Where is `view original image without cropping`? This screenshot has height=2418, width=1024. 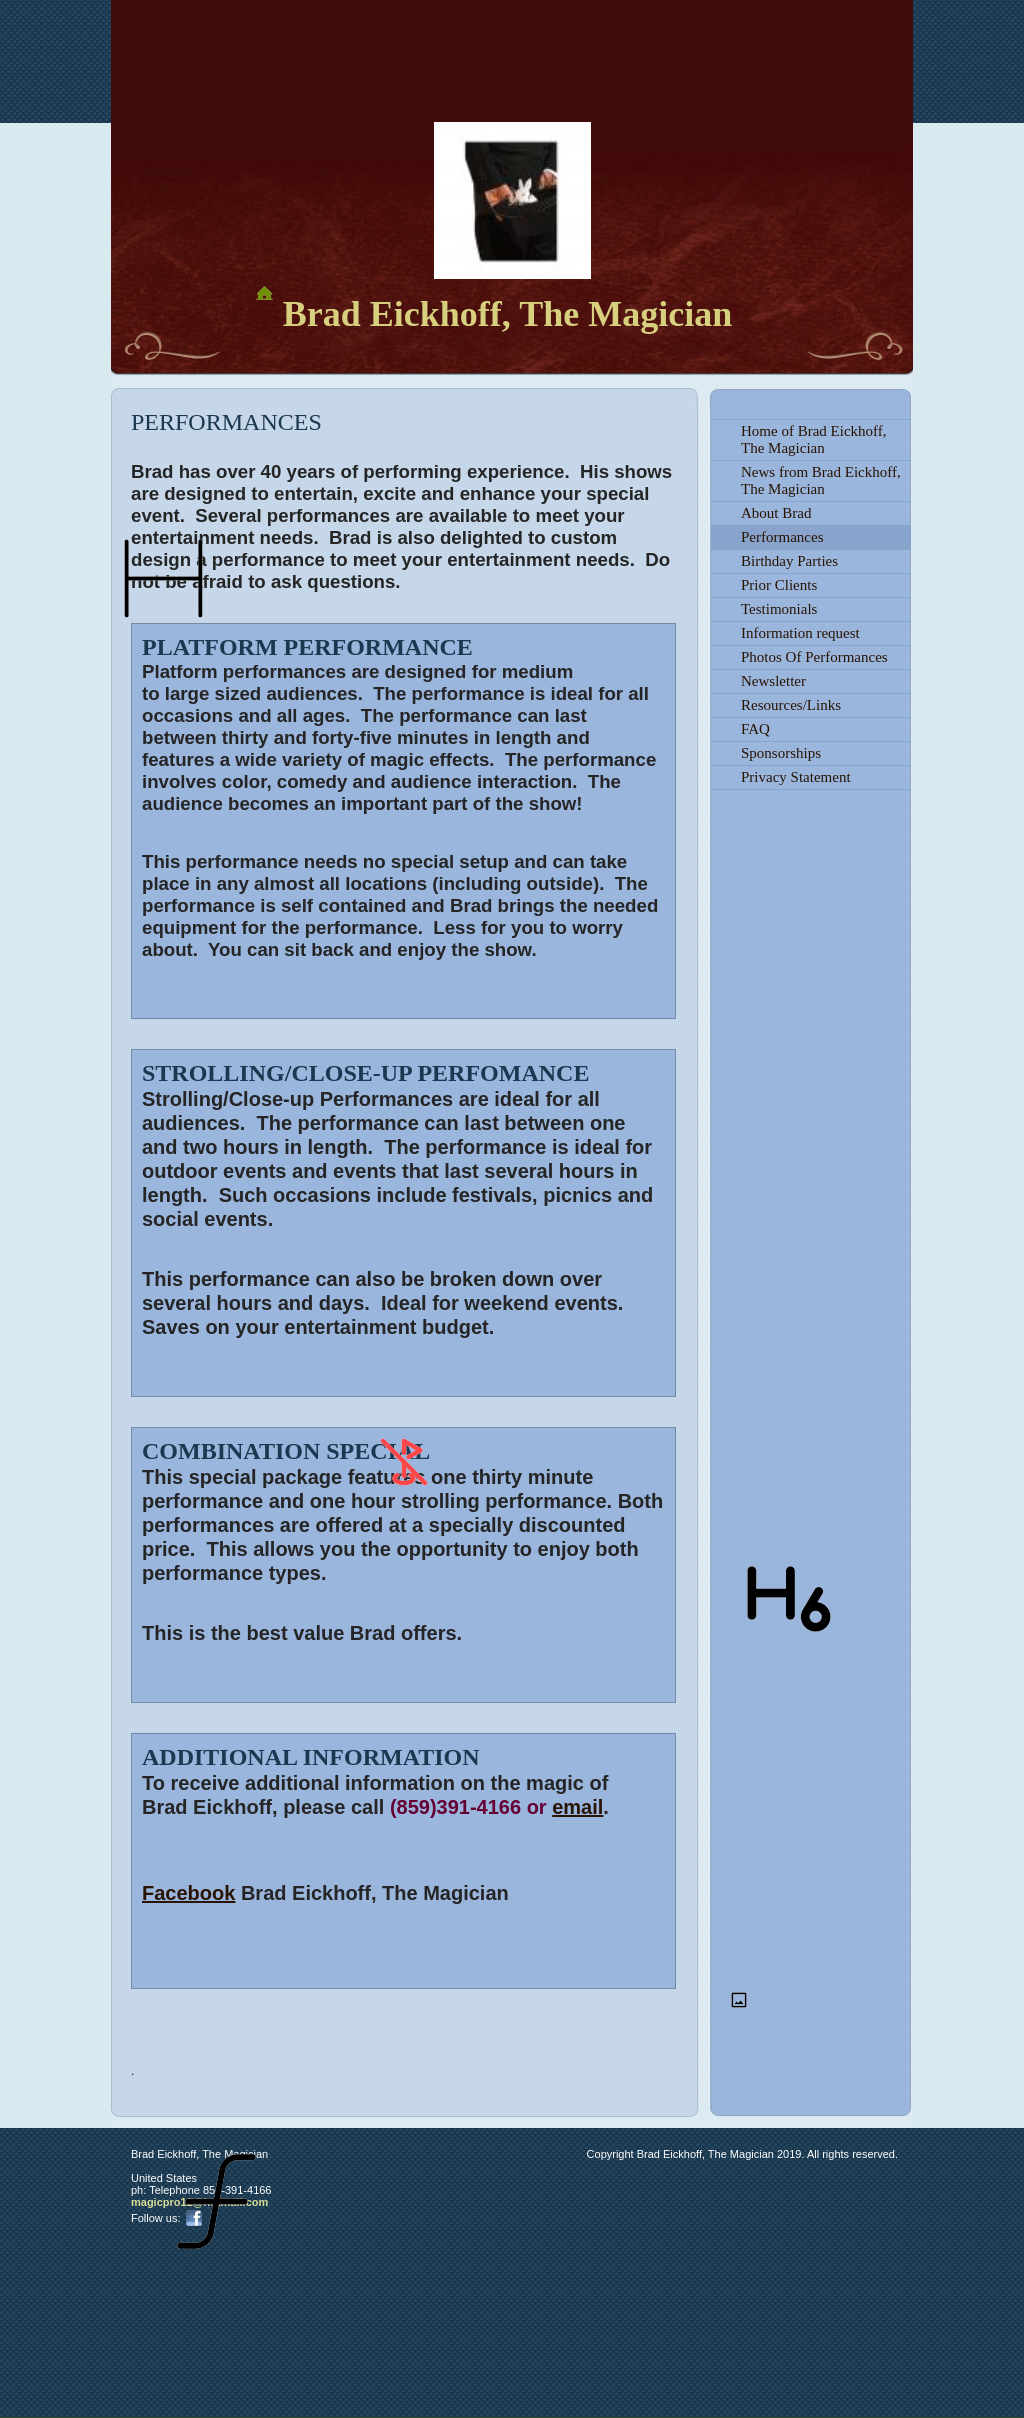 view original image without cropping is located at coordinates (739, 2000).